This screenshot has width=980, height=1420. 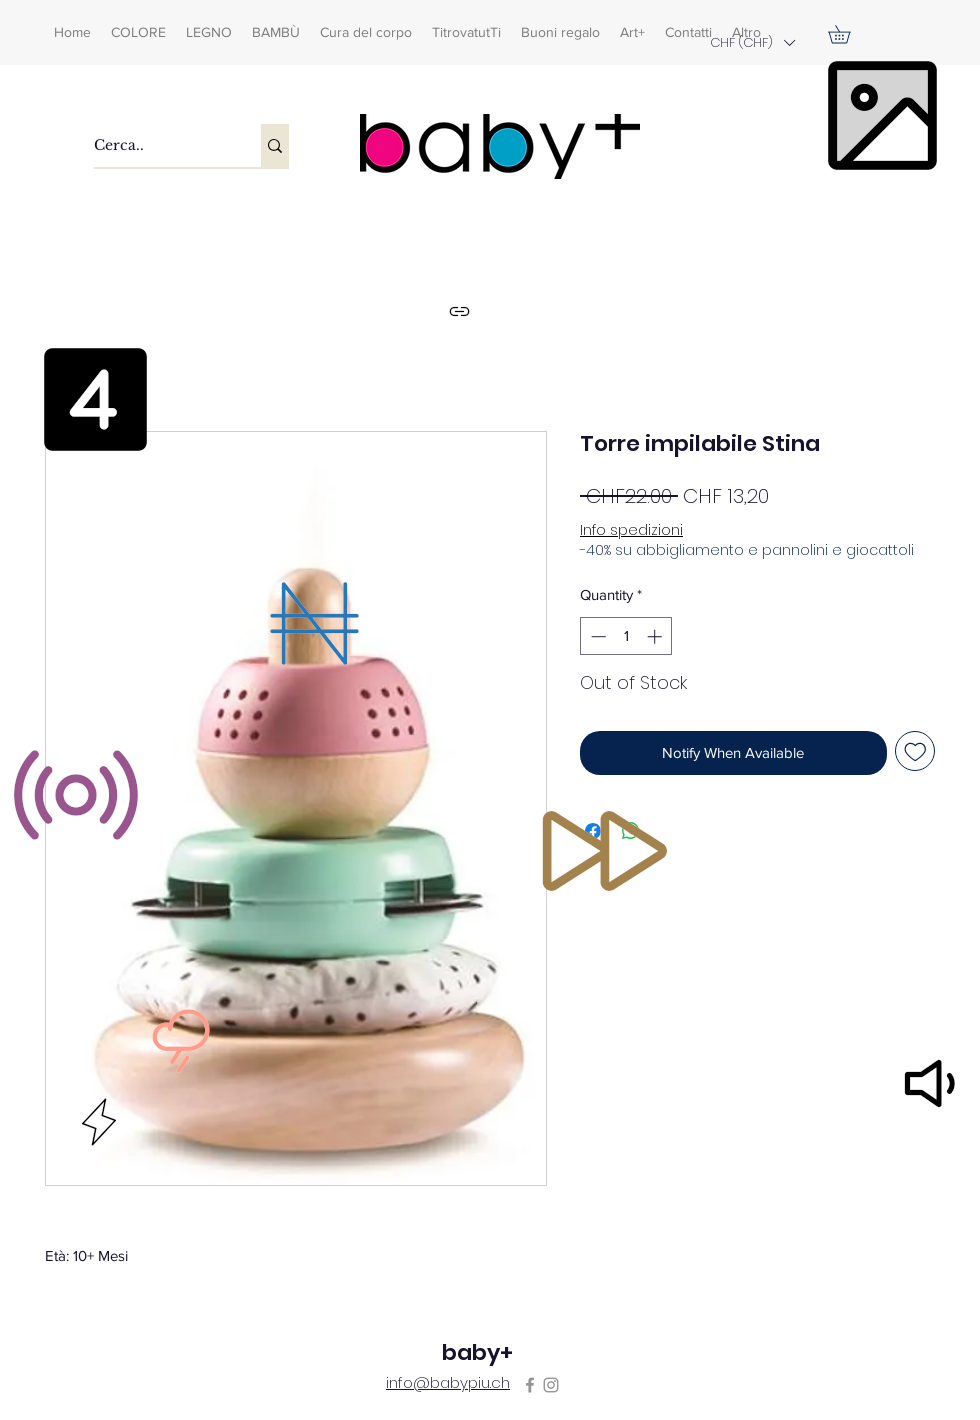 What do you see at coordinates (596, 851) in the screenshot?
I see `skip forward in media playback` at bounding box center [596, 851].